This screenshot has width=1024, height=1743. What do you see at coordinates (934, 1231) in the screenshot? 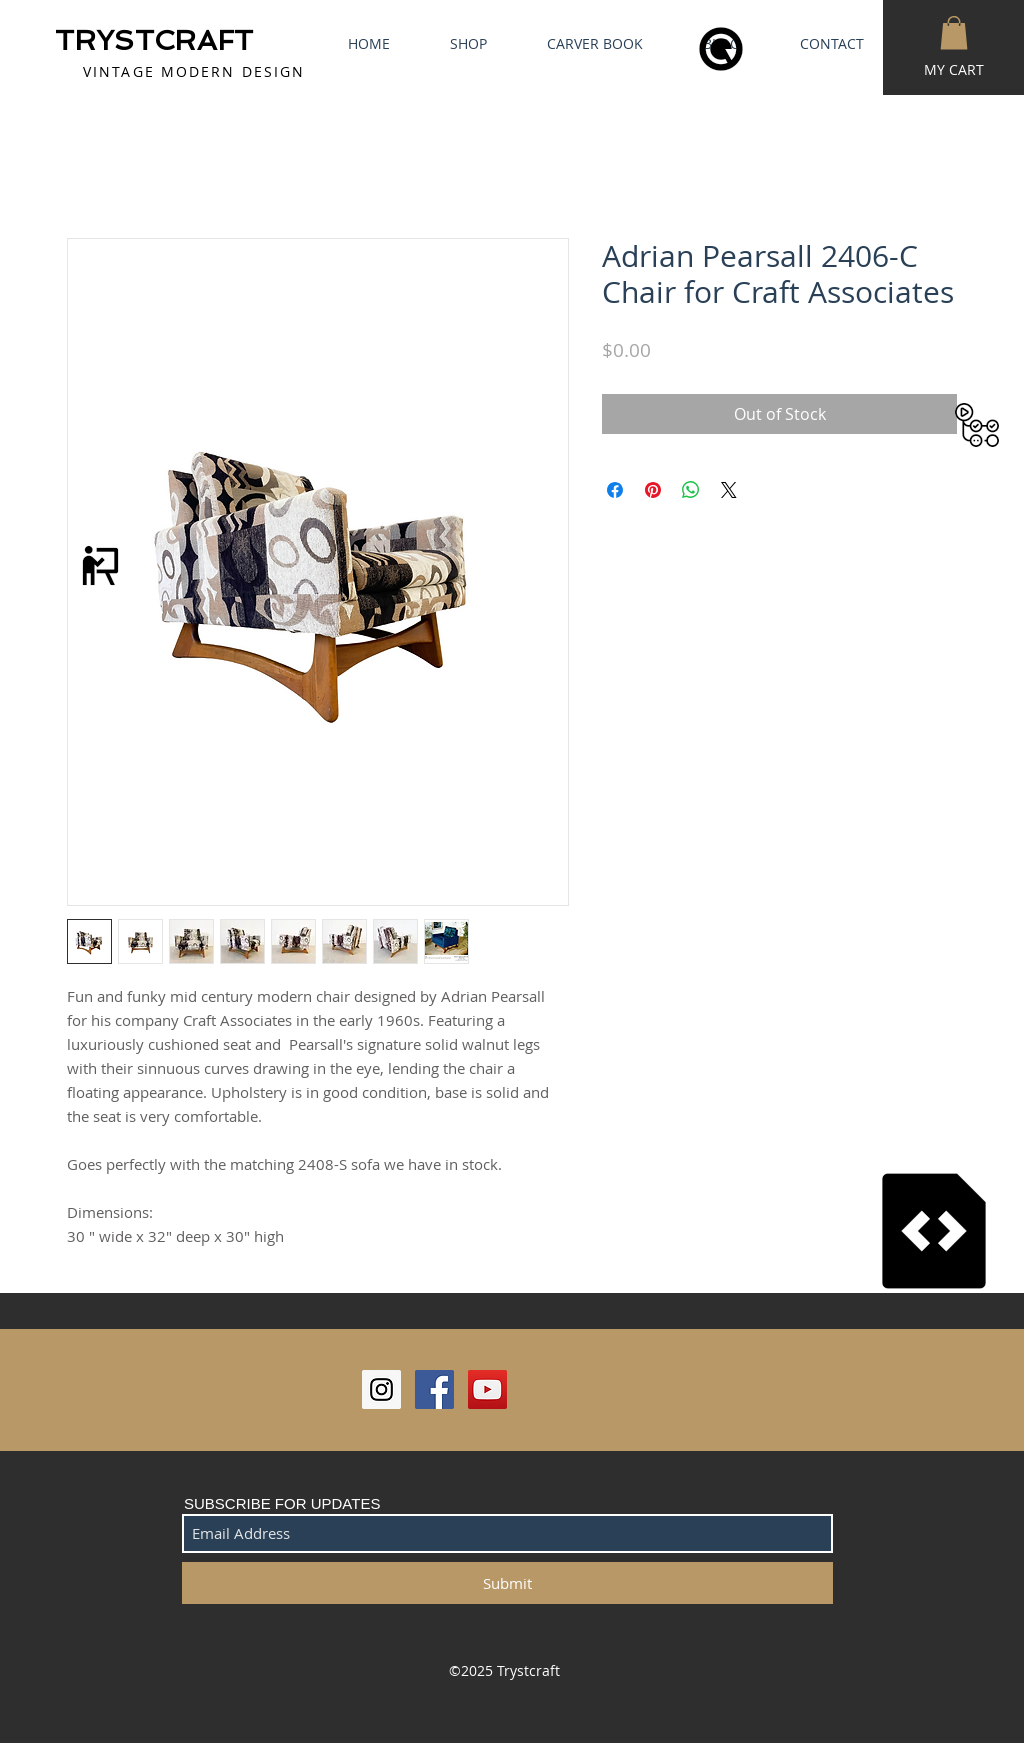
I see `open a code or source file` at bounding box center [934, 1231].